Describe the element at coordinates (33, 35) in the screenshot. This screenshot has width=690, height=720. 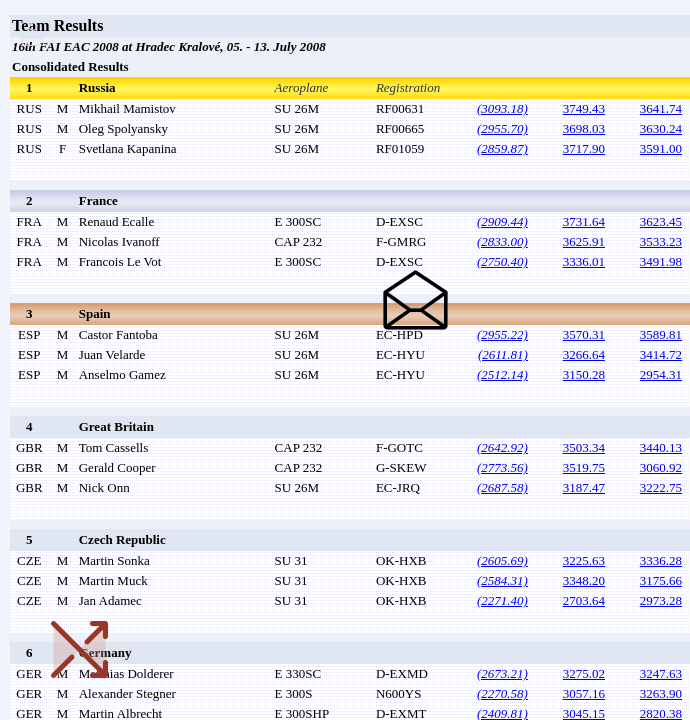
I see `access game controls or gaming features` at that location.